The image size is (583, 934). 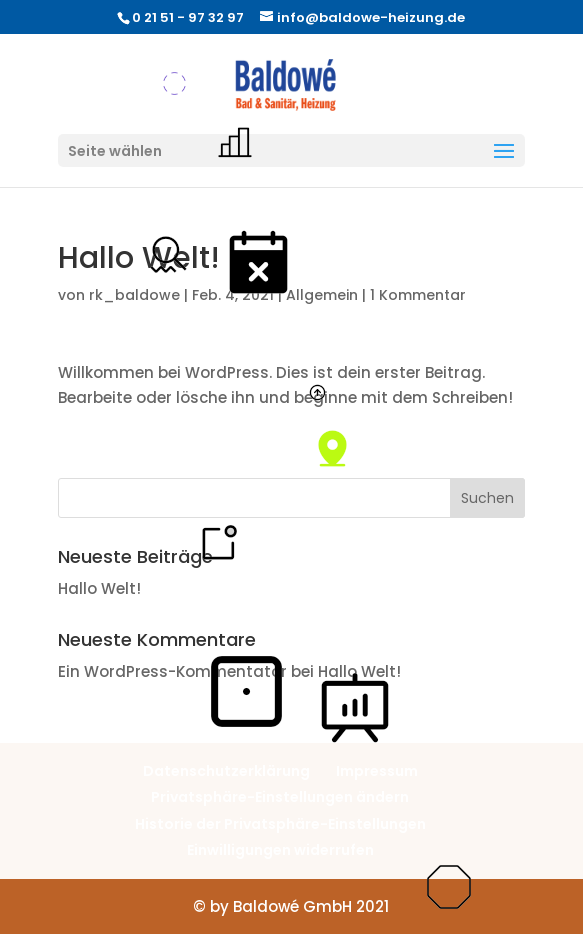 What do you see at coordinates (219, 543) in the screenshot?
I see `indicates new notifications or alerts` at bounding box center [219, 543].